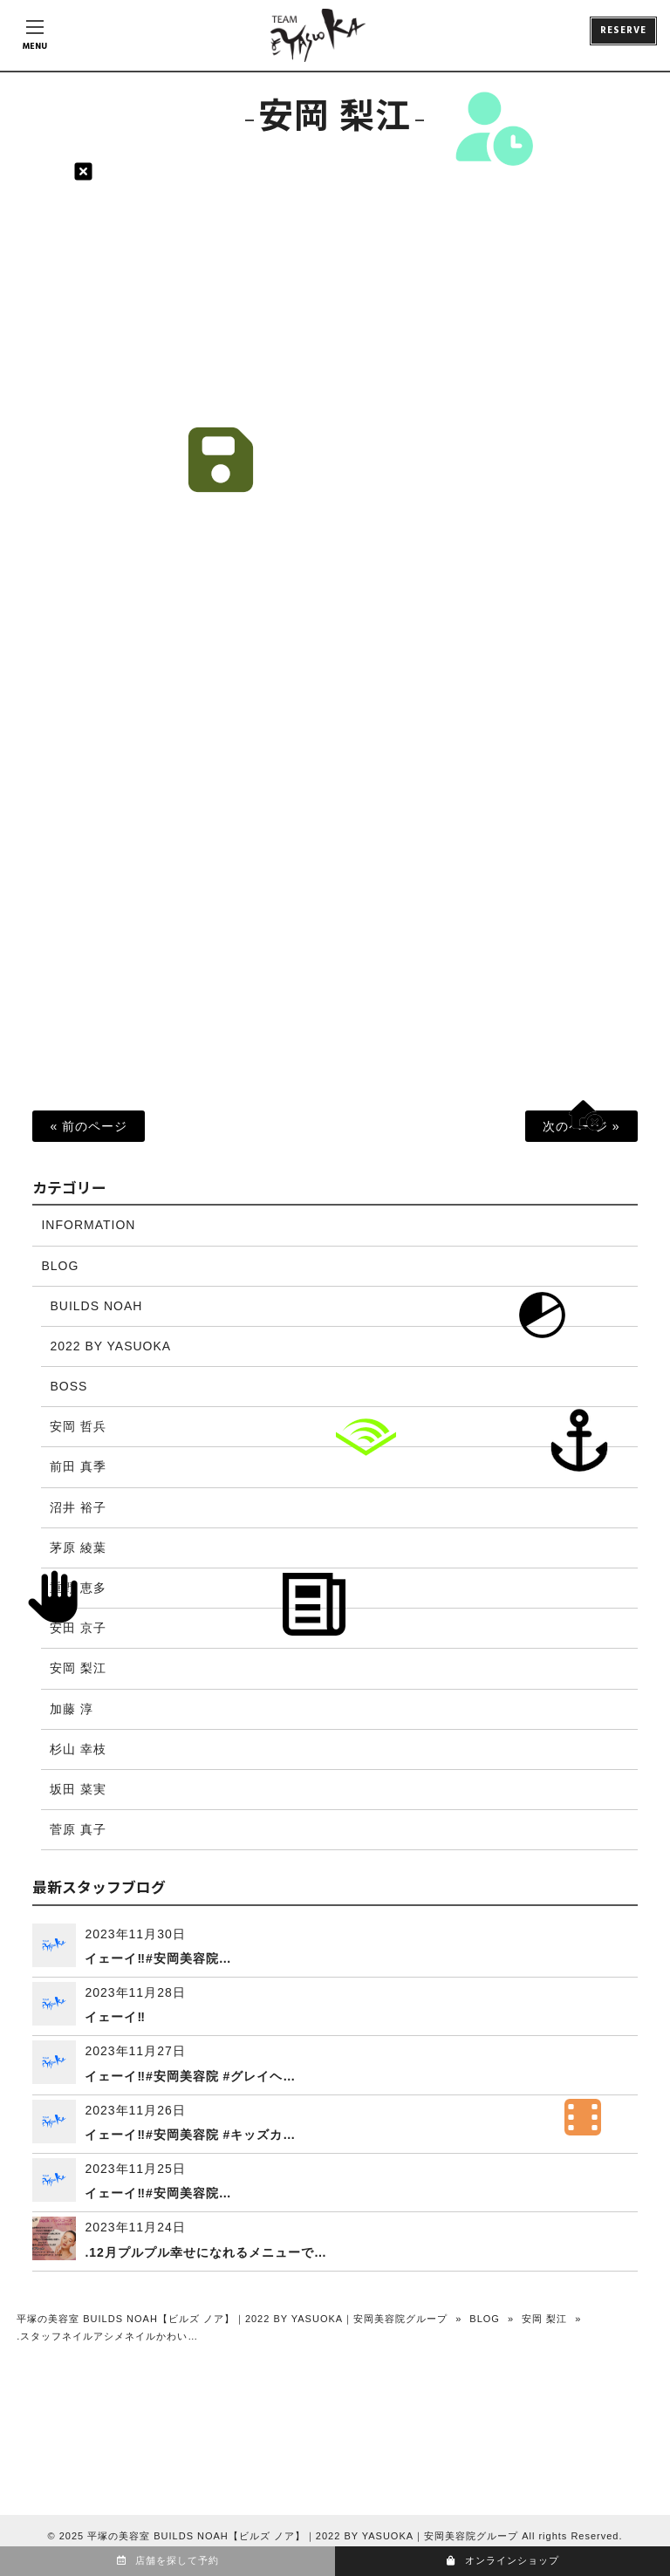  Describe the element at coordinates (493, 126) in the screenshot. I see `view user's activity history or time log` at that location.